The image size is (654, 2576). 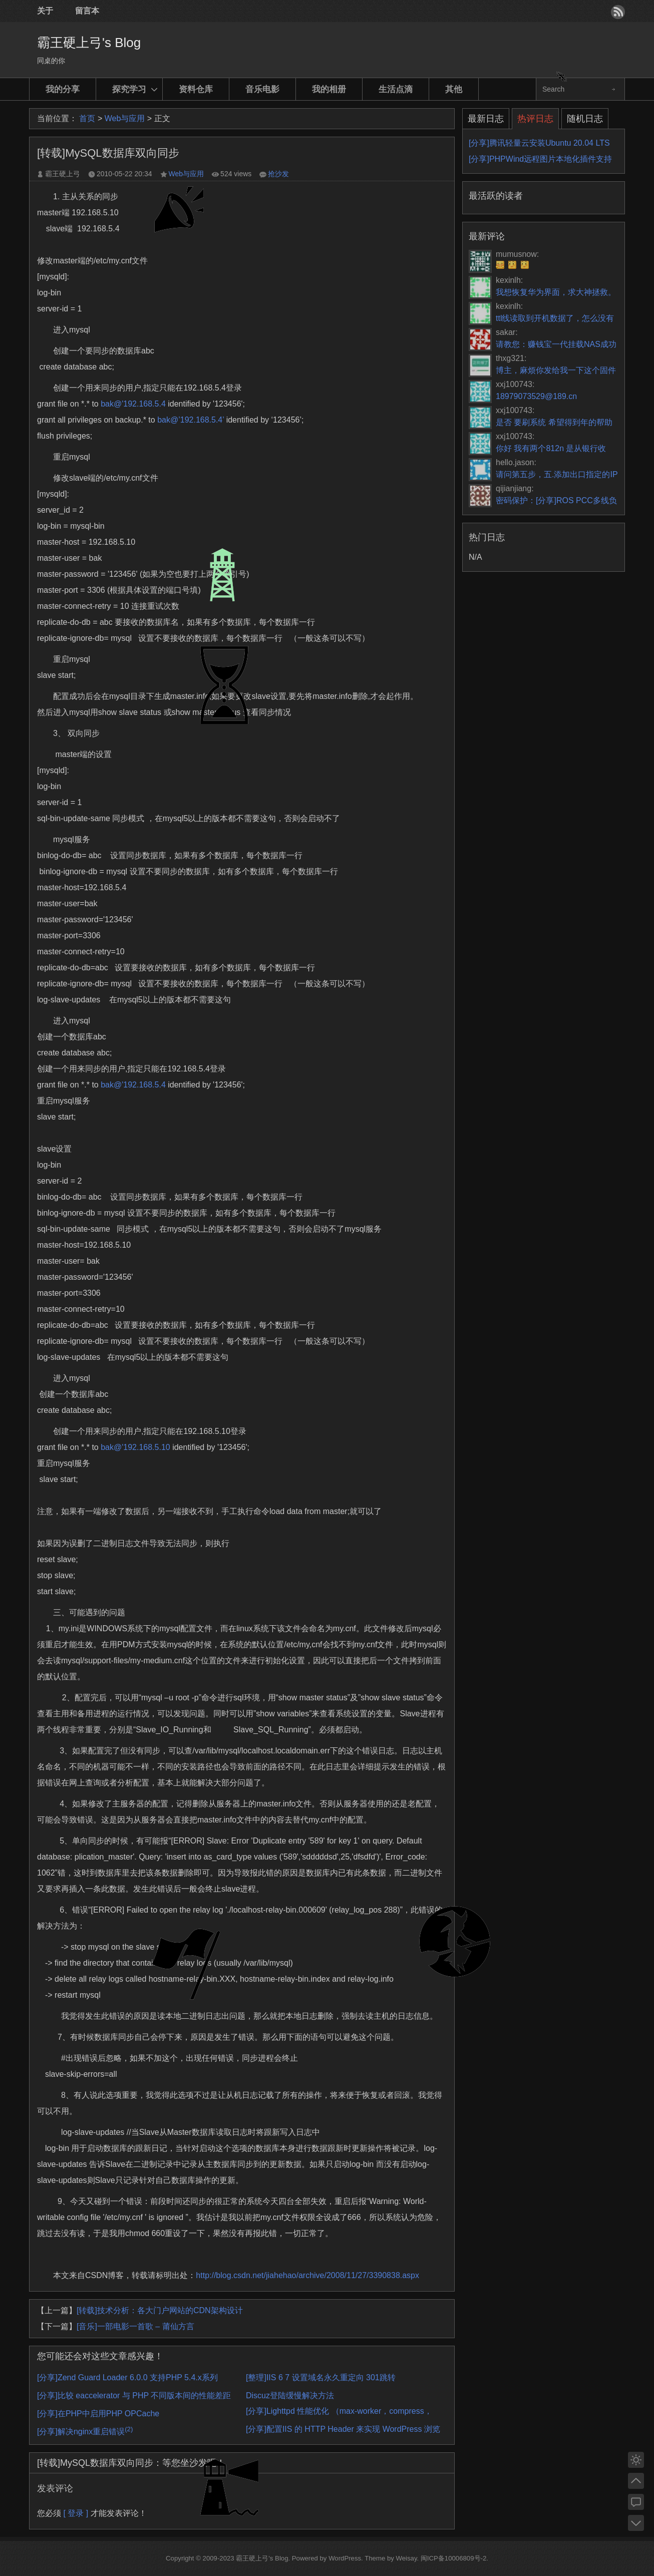 What do you see at coordinates (222, 574) in the screenshot?
I see `view or access lookout points on a map` at bounding box center [222, 574].